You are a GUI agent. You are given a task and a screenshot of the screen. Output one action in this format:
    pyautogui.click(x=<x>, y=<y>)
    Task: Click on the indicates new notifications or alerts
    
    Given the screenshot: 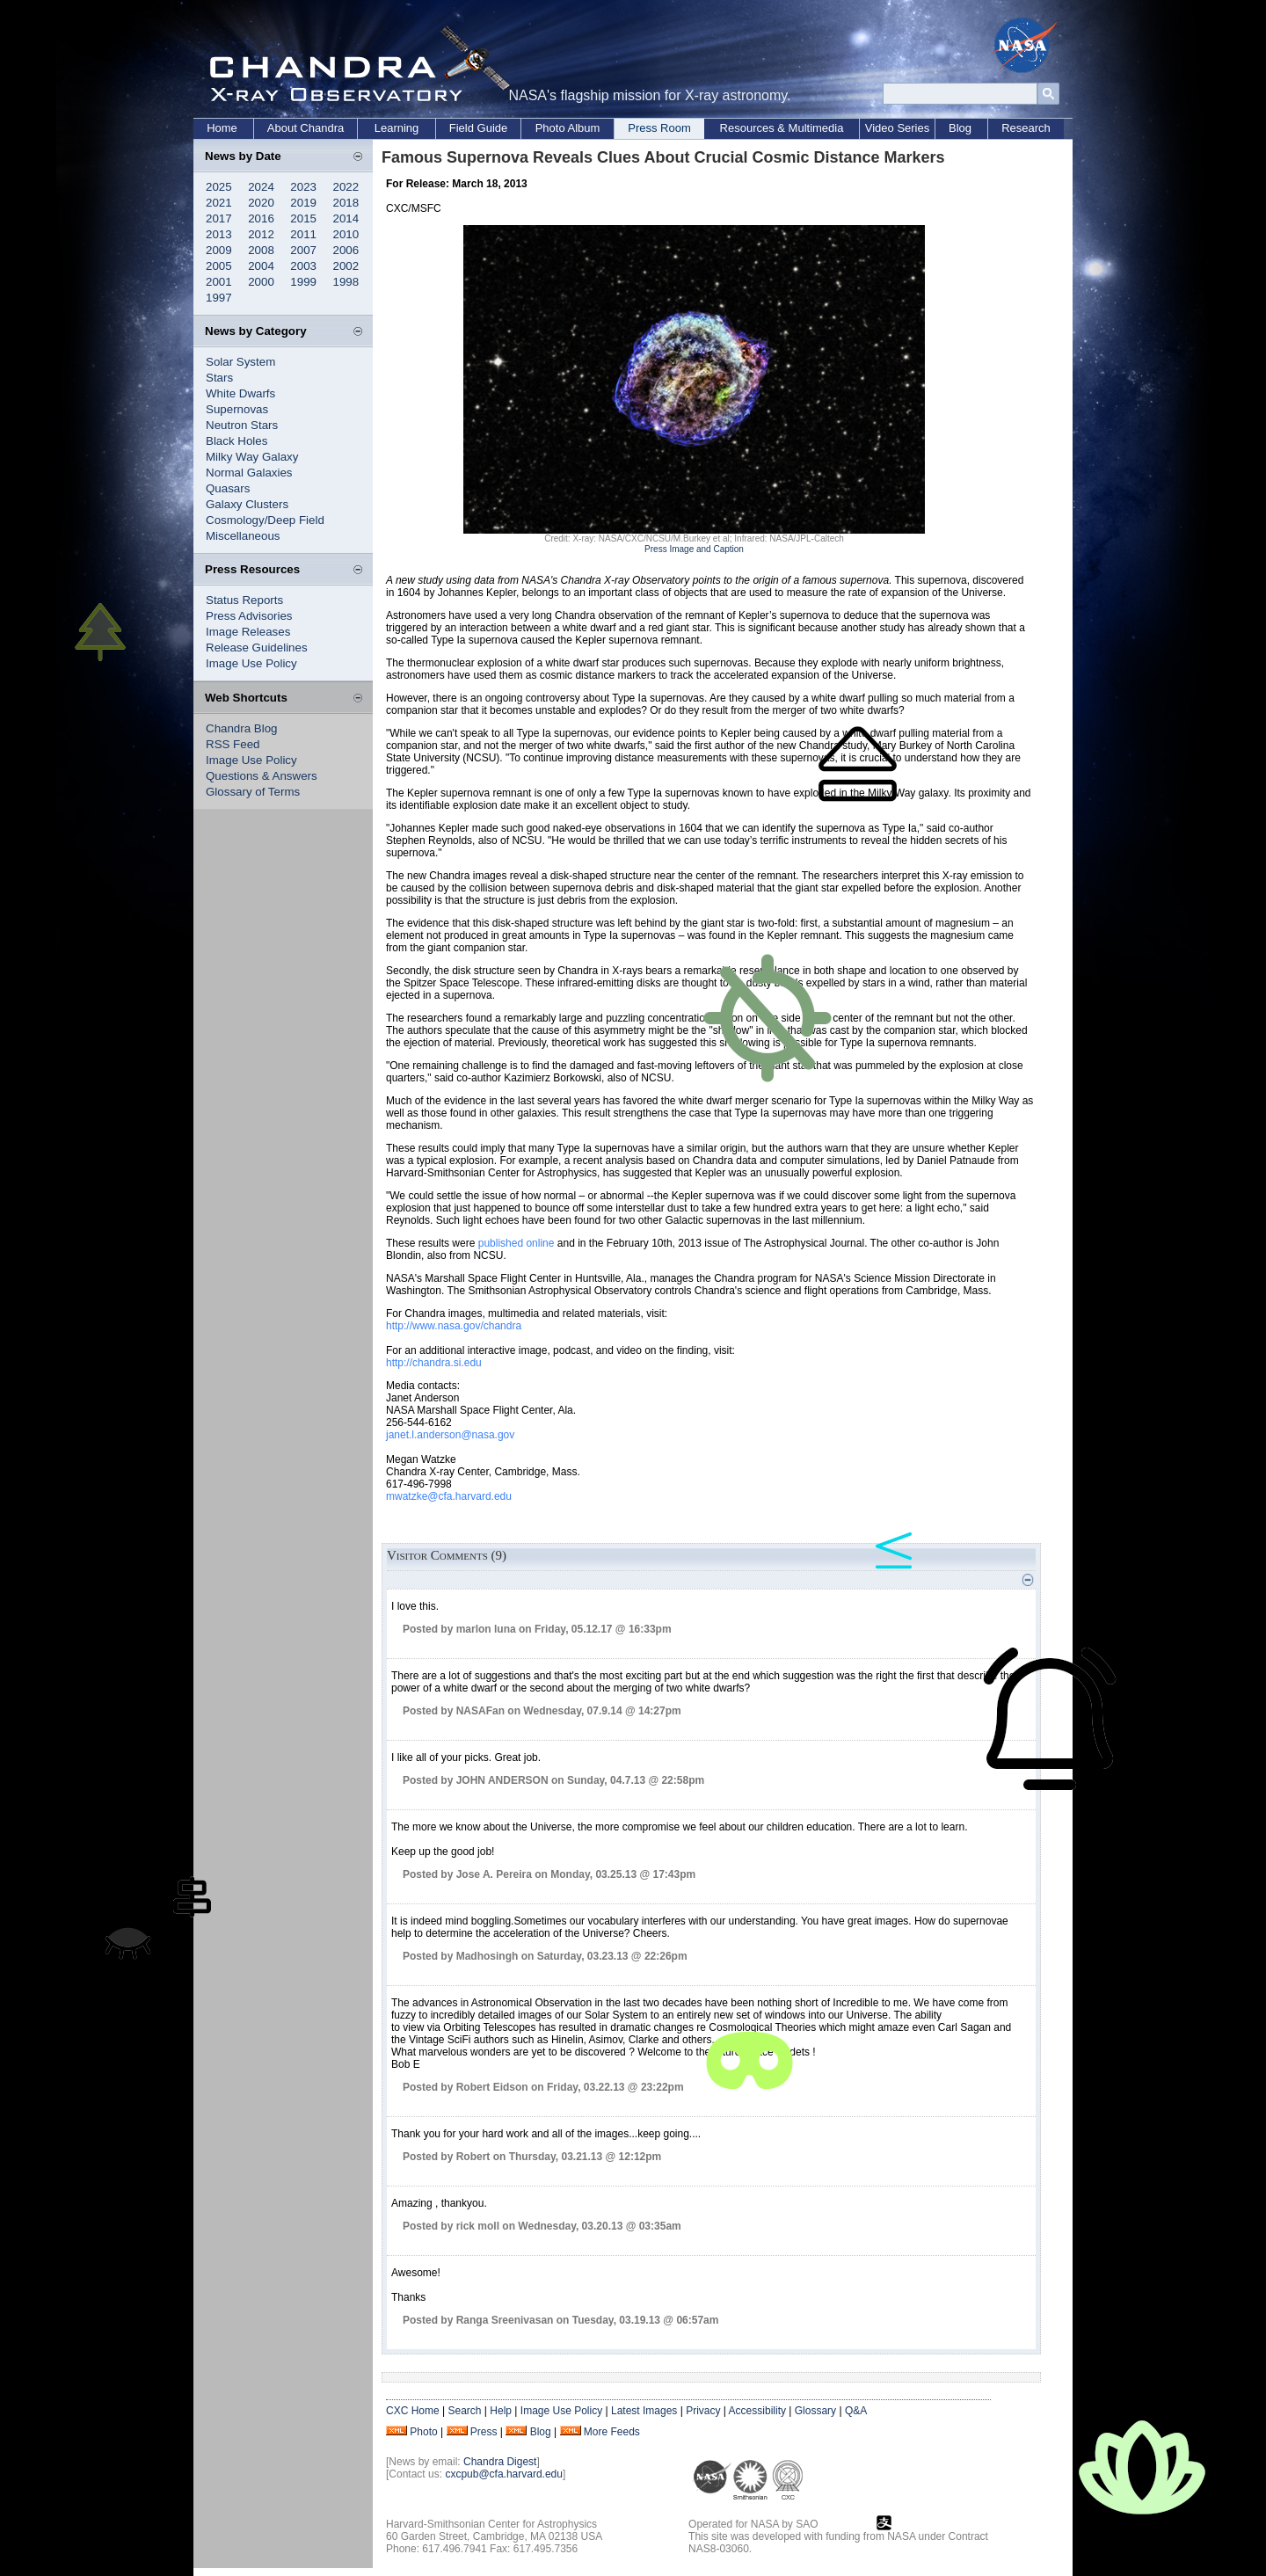 What is the action you would take?
    pyautogui.click(x=1050, y=1721)
    